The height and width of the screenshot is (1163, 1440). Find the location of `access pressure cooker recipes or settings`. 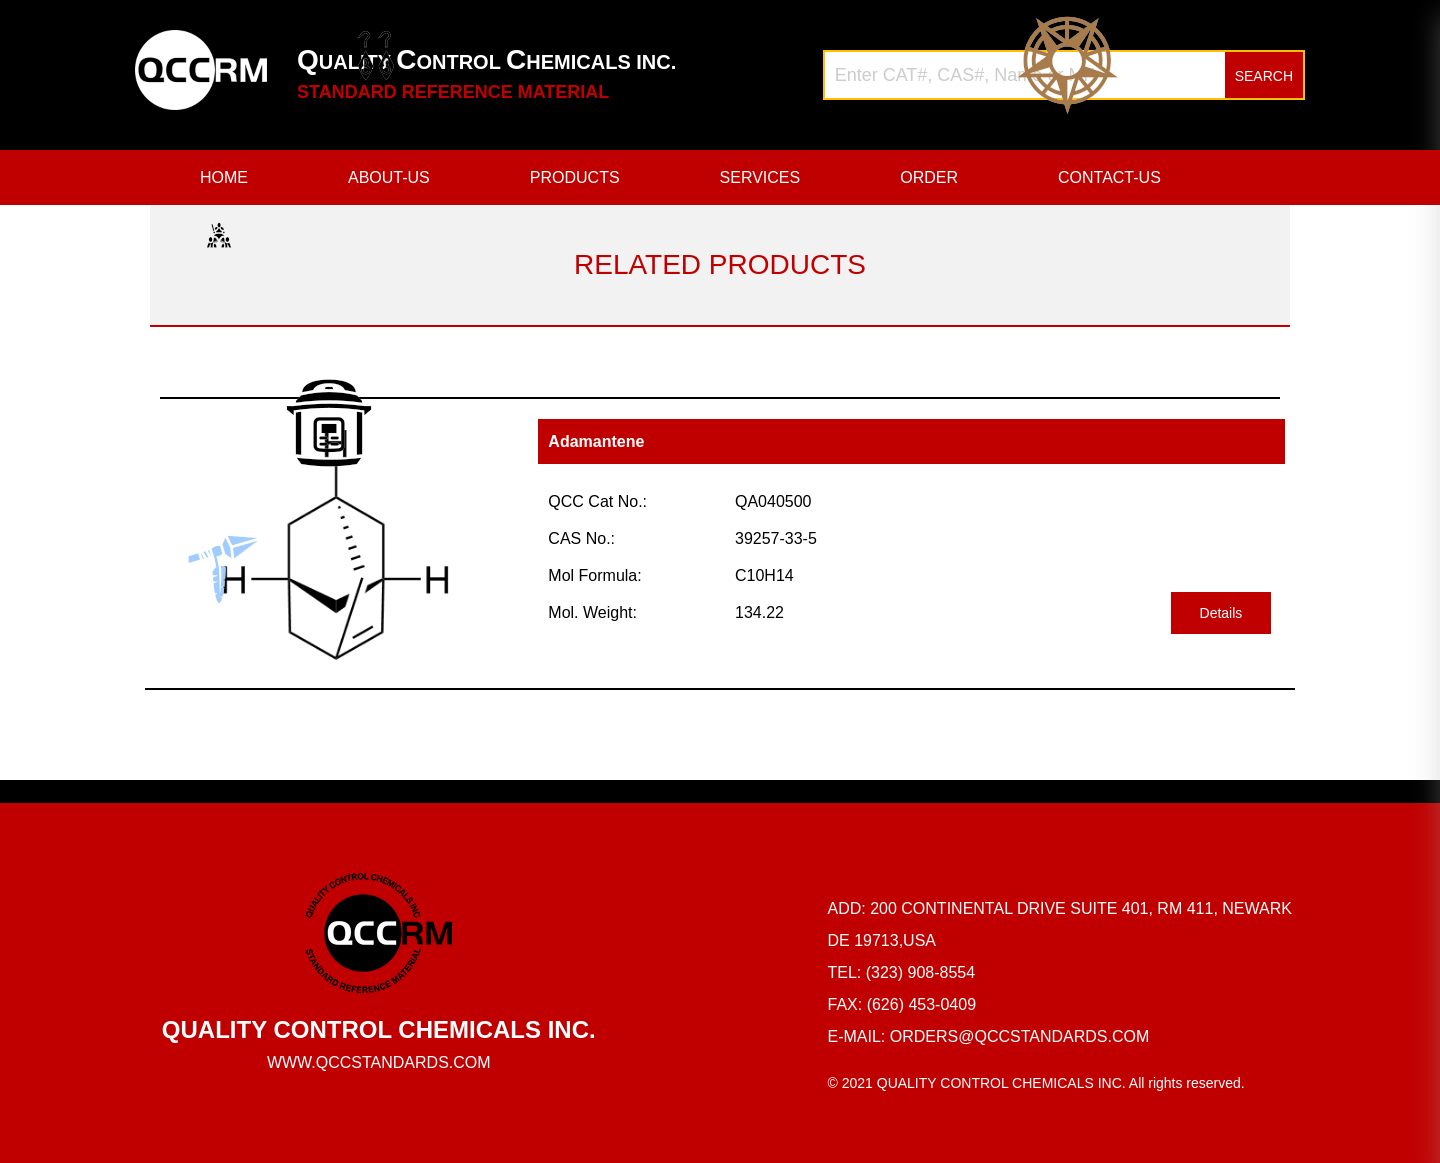

access pressure cooker recipes or settings is located at coordinates (329, 423).